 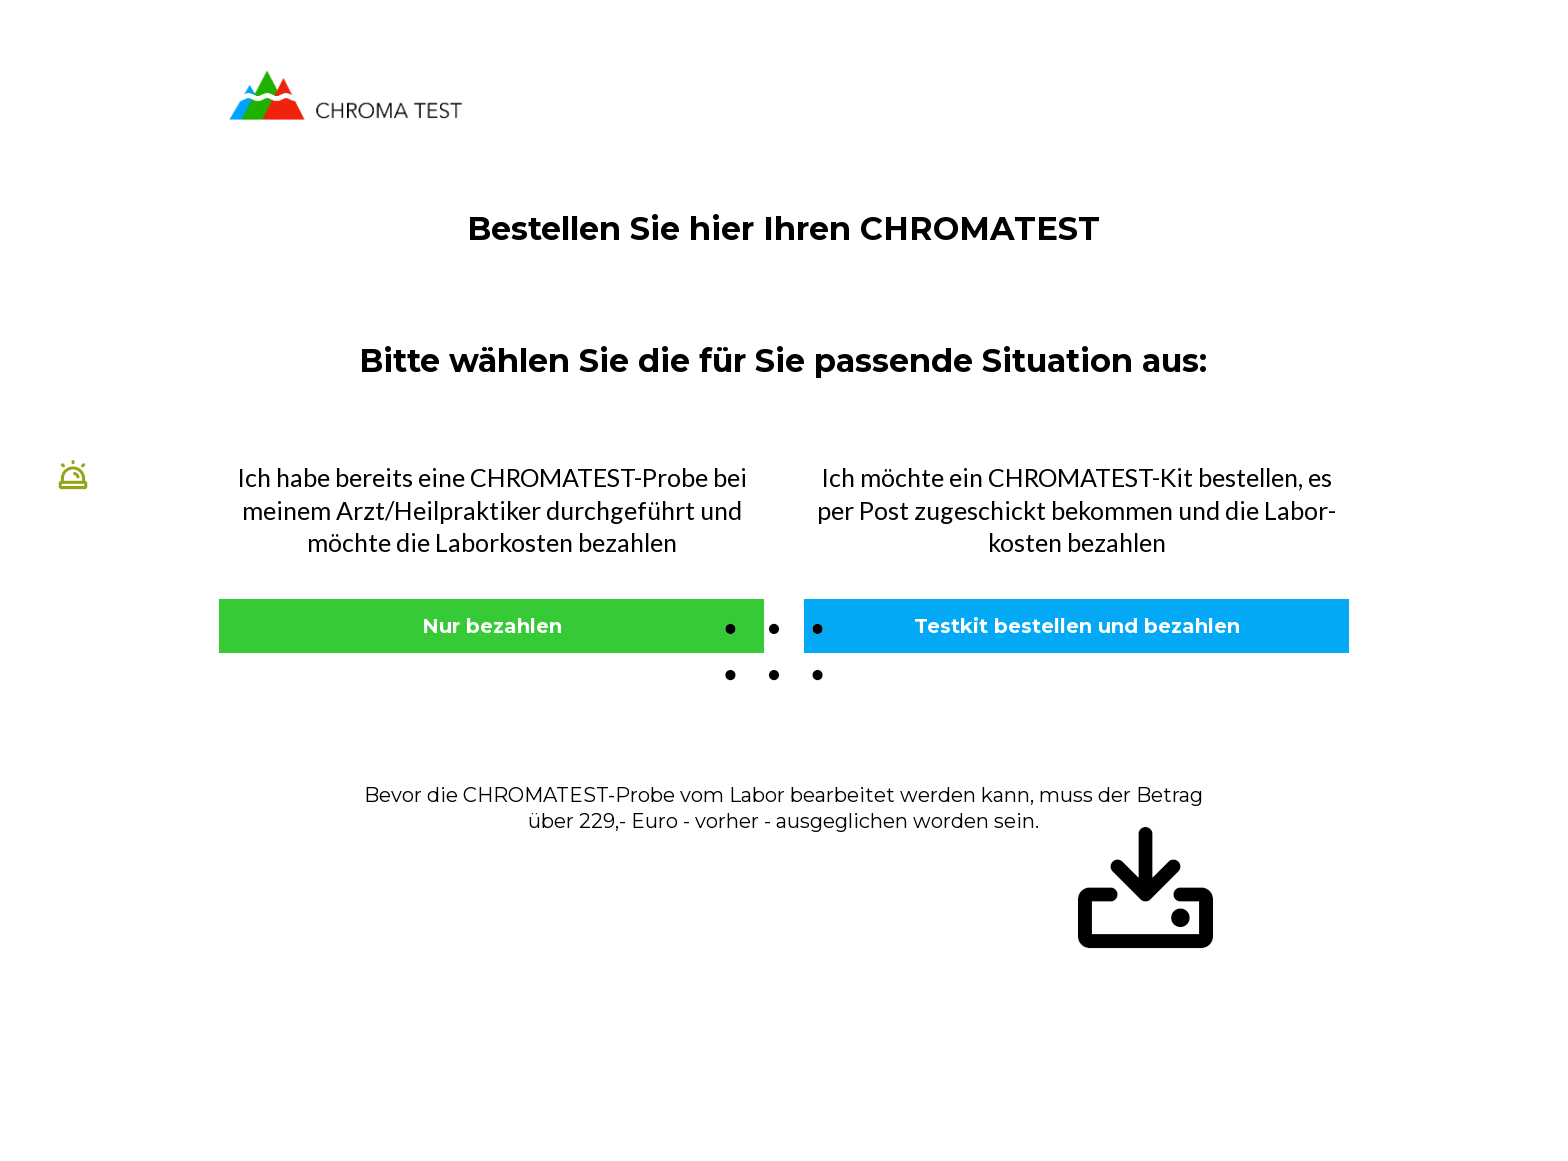 I want to click on drag to reorder or rearrange items, so click(x=774, y=652).